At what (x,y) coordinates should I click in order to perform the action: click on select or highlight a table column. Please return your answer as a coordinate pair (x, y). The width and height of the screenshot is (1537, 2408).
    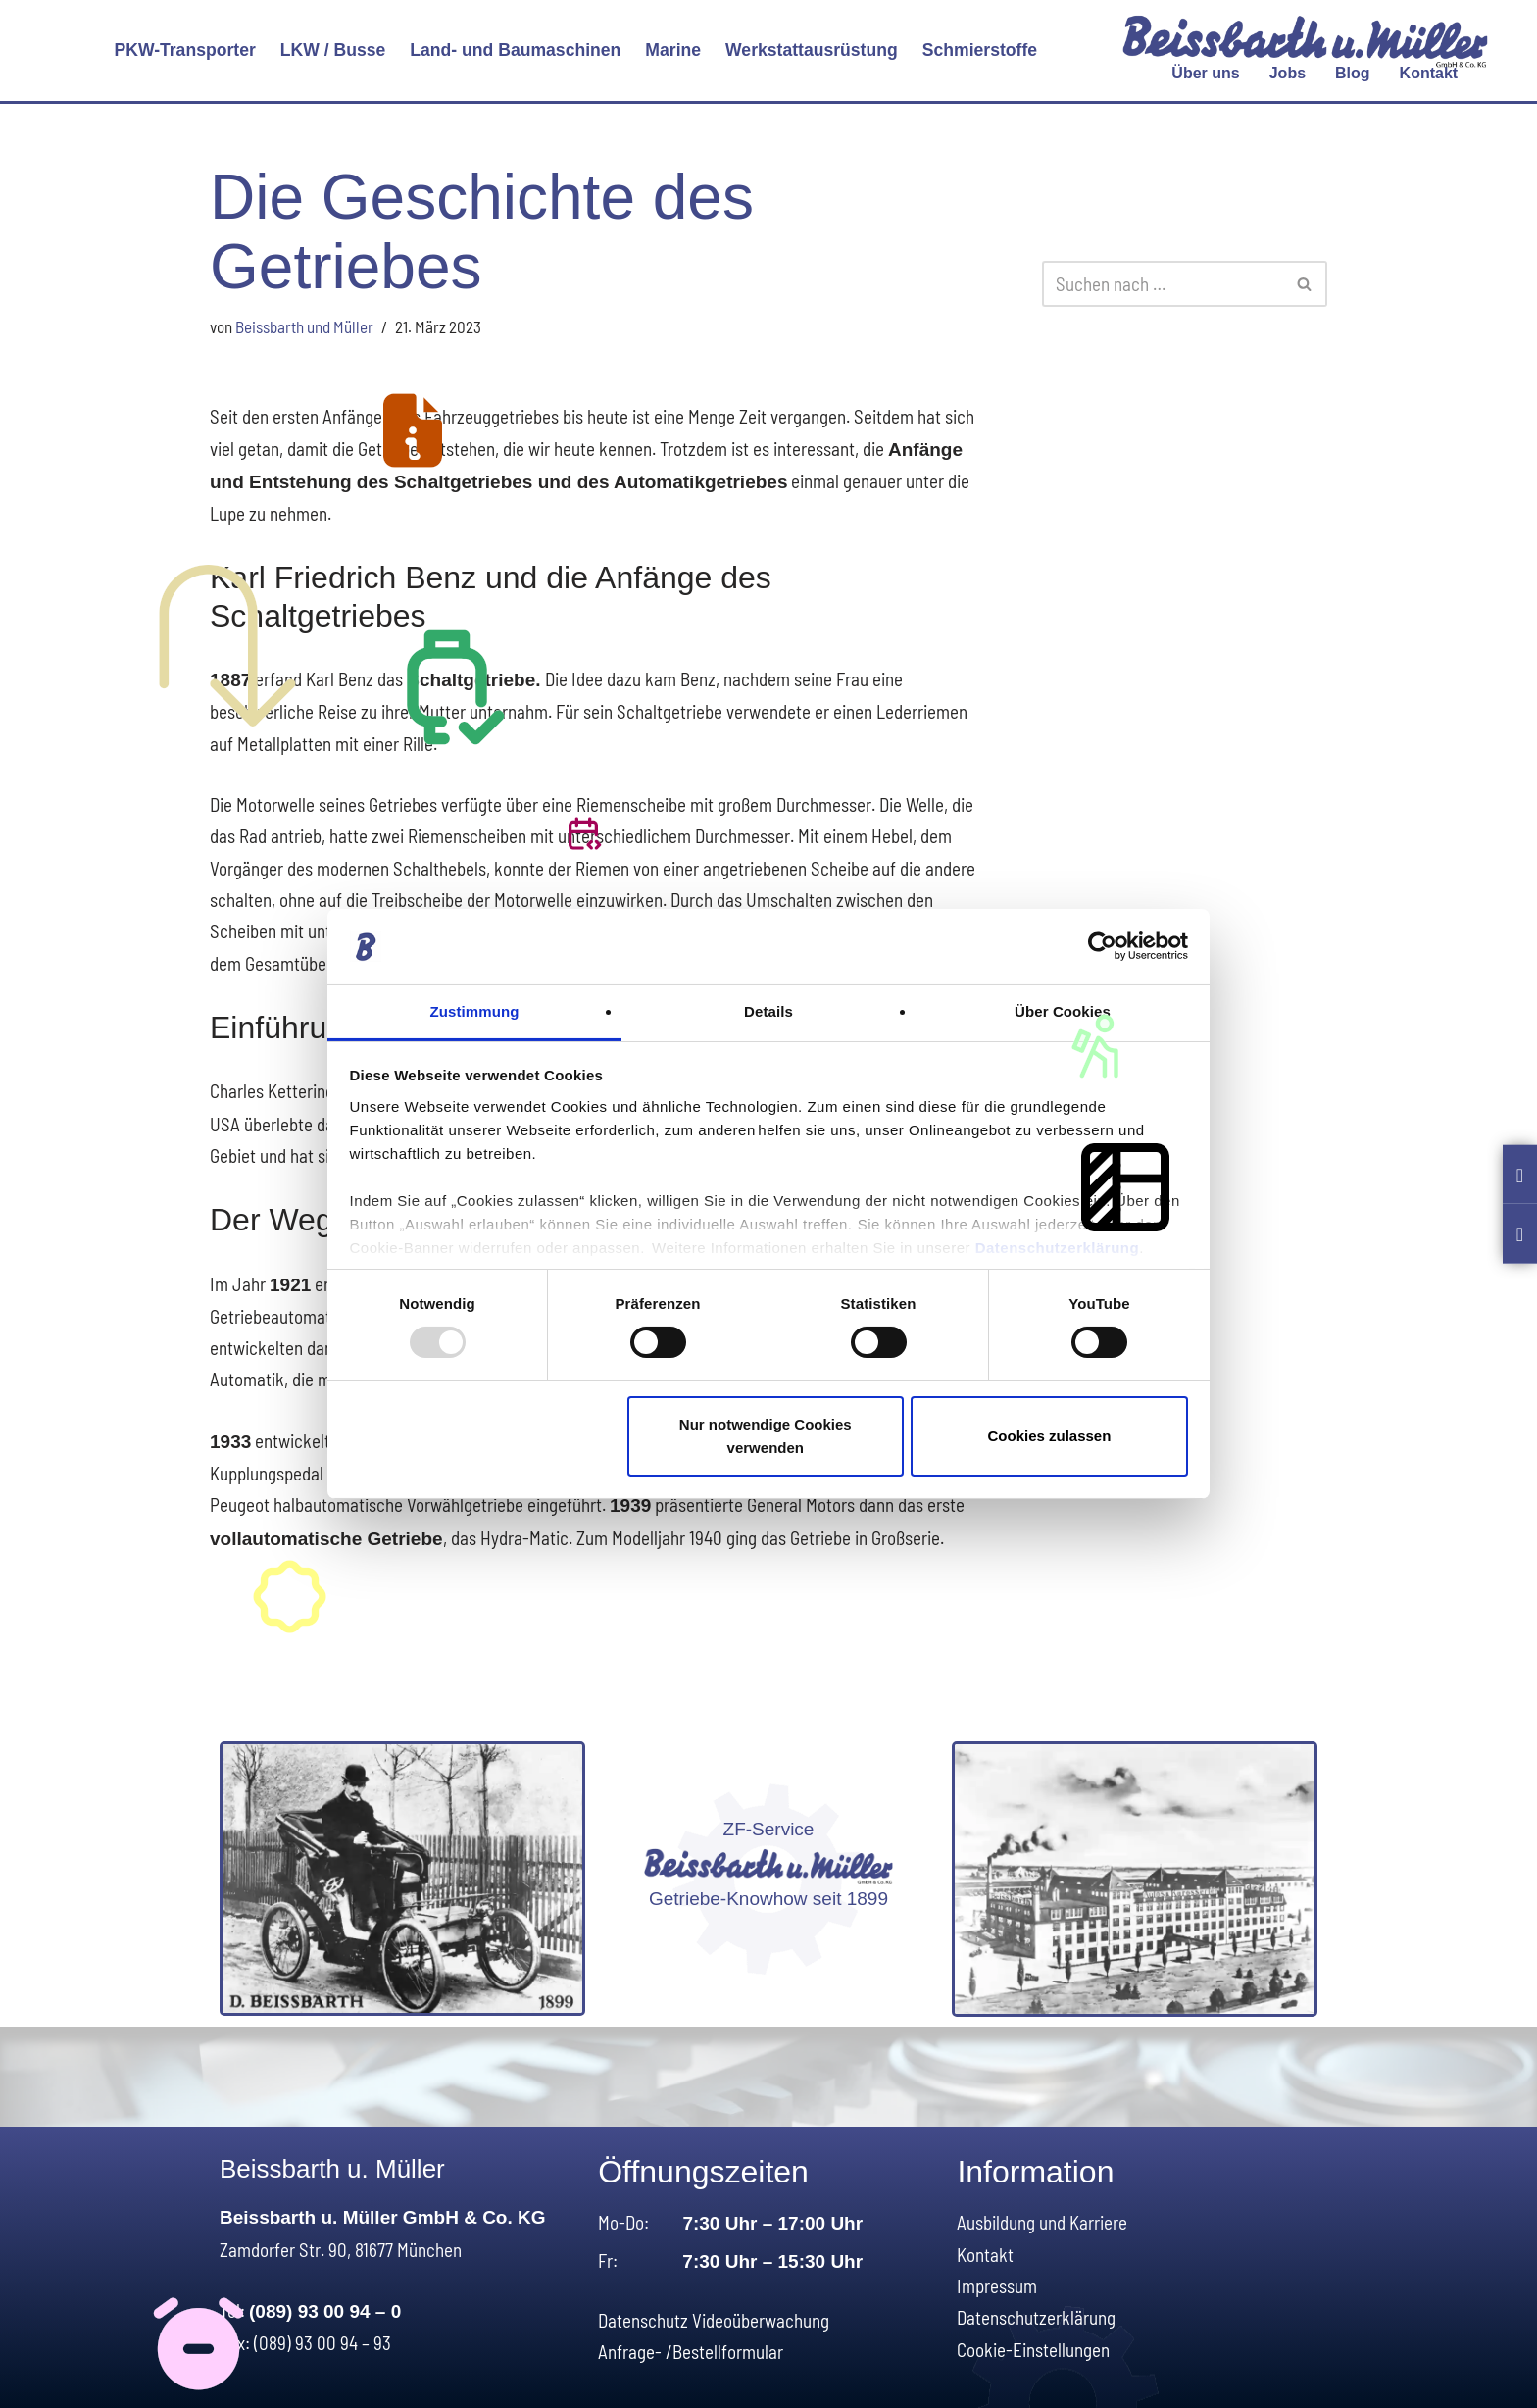
    Looking at the image, I should click on (1125, 1187).